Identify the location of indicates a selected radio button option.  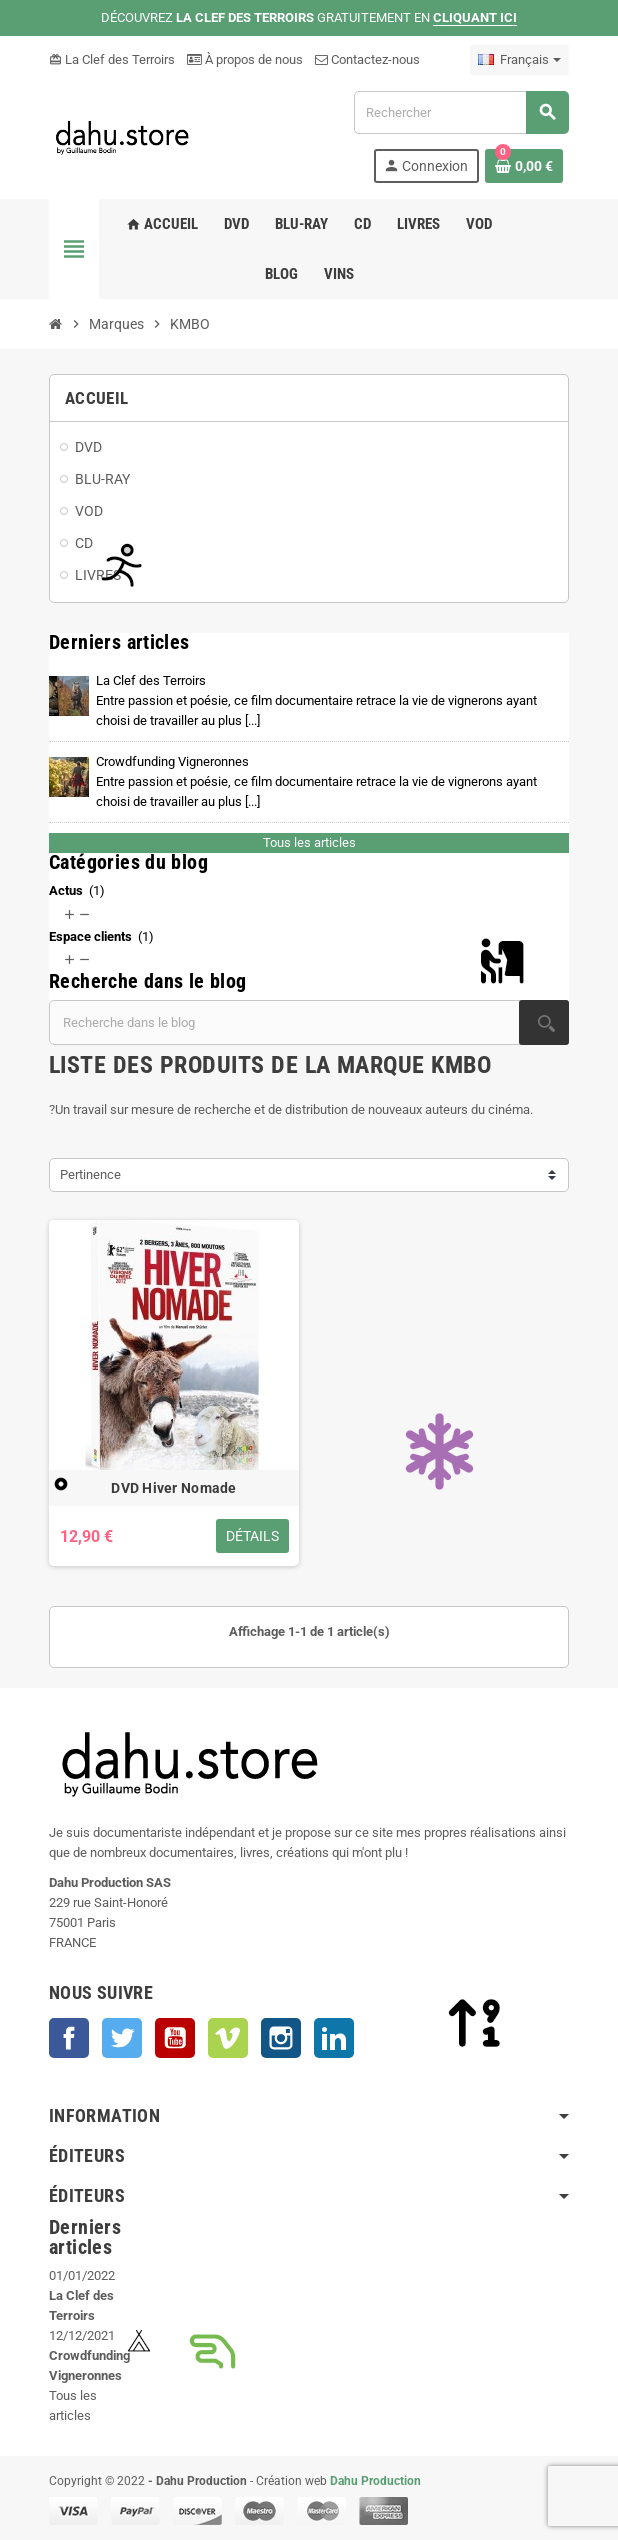
(61, 1484).